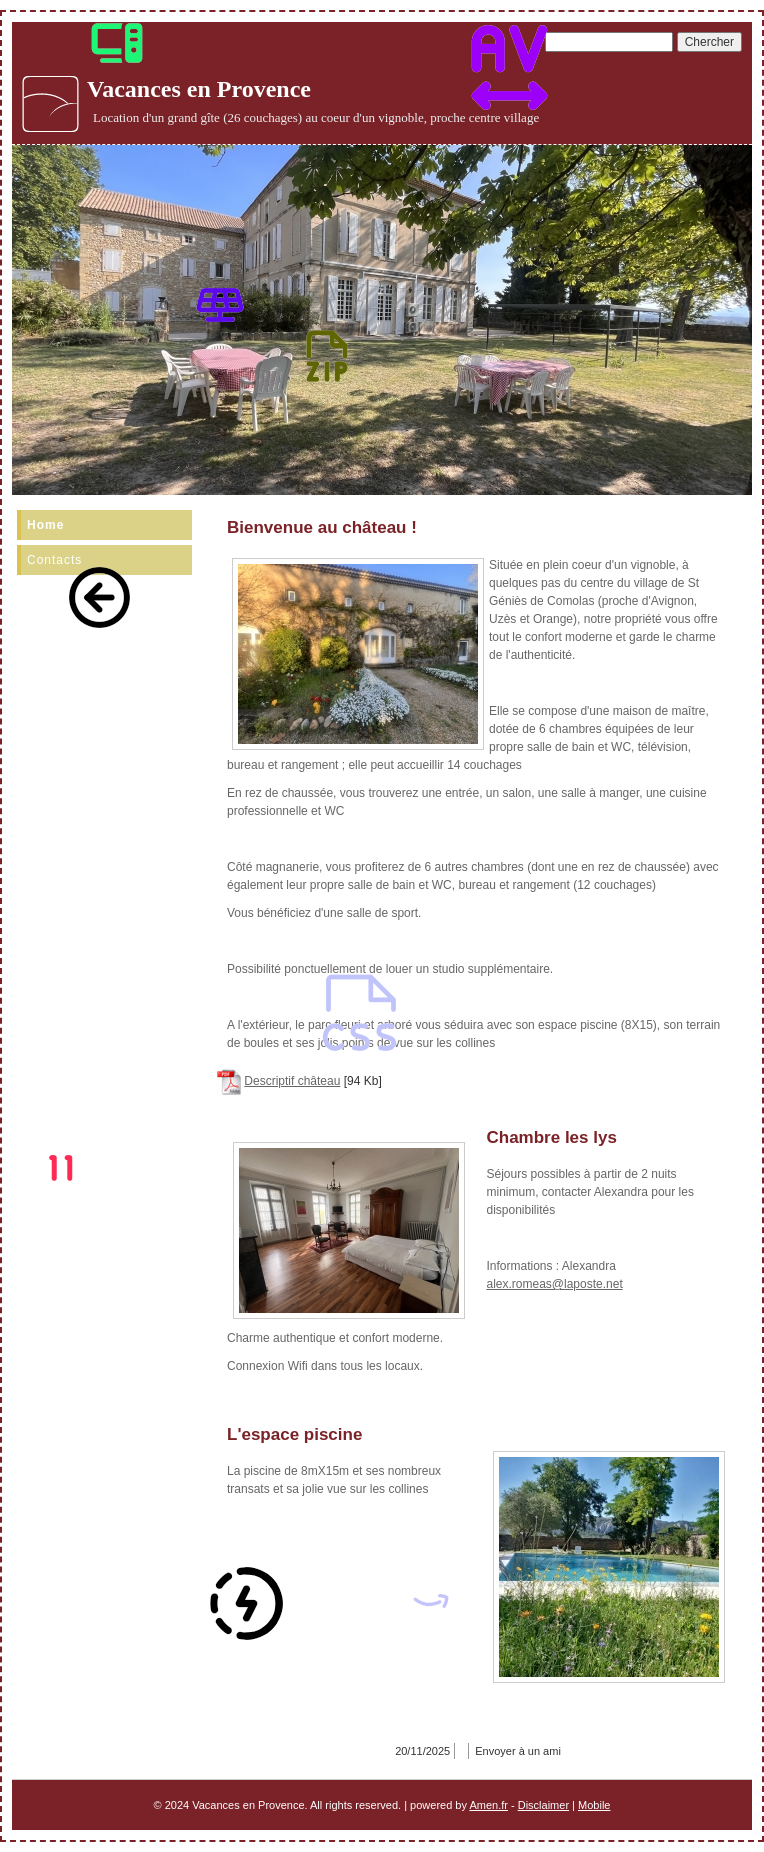 This screenshot has width=764, height=1852. I want to click on access desktop computer settings, so click(117, 43).